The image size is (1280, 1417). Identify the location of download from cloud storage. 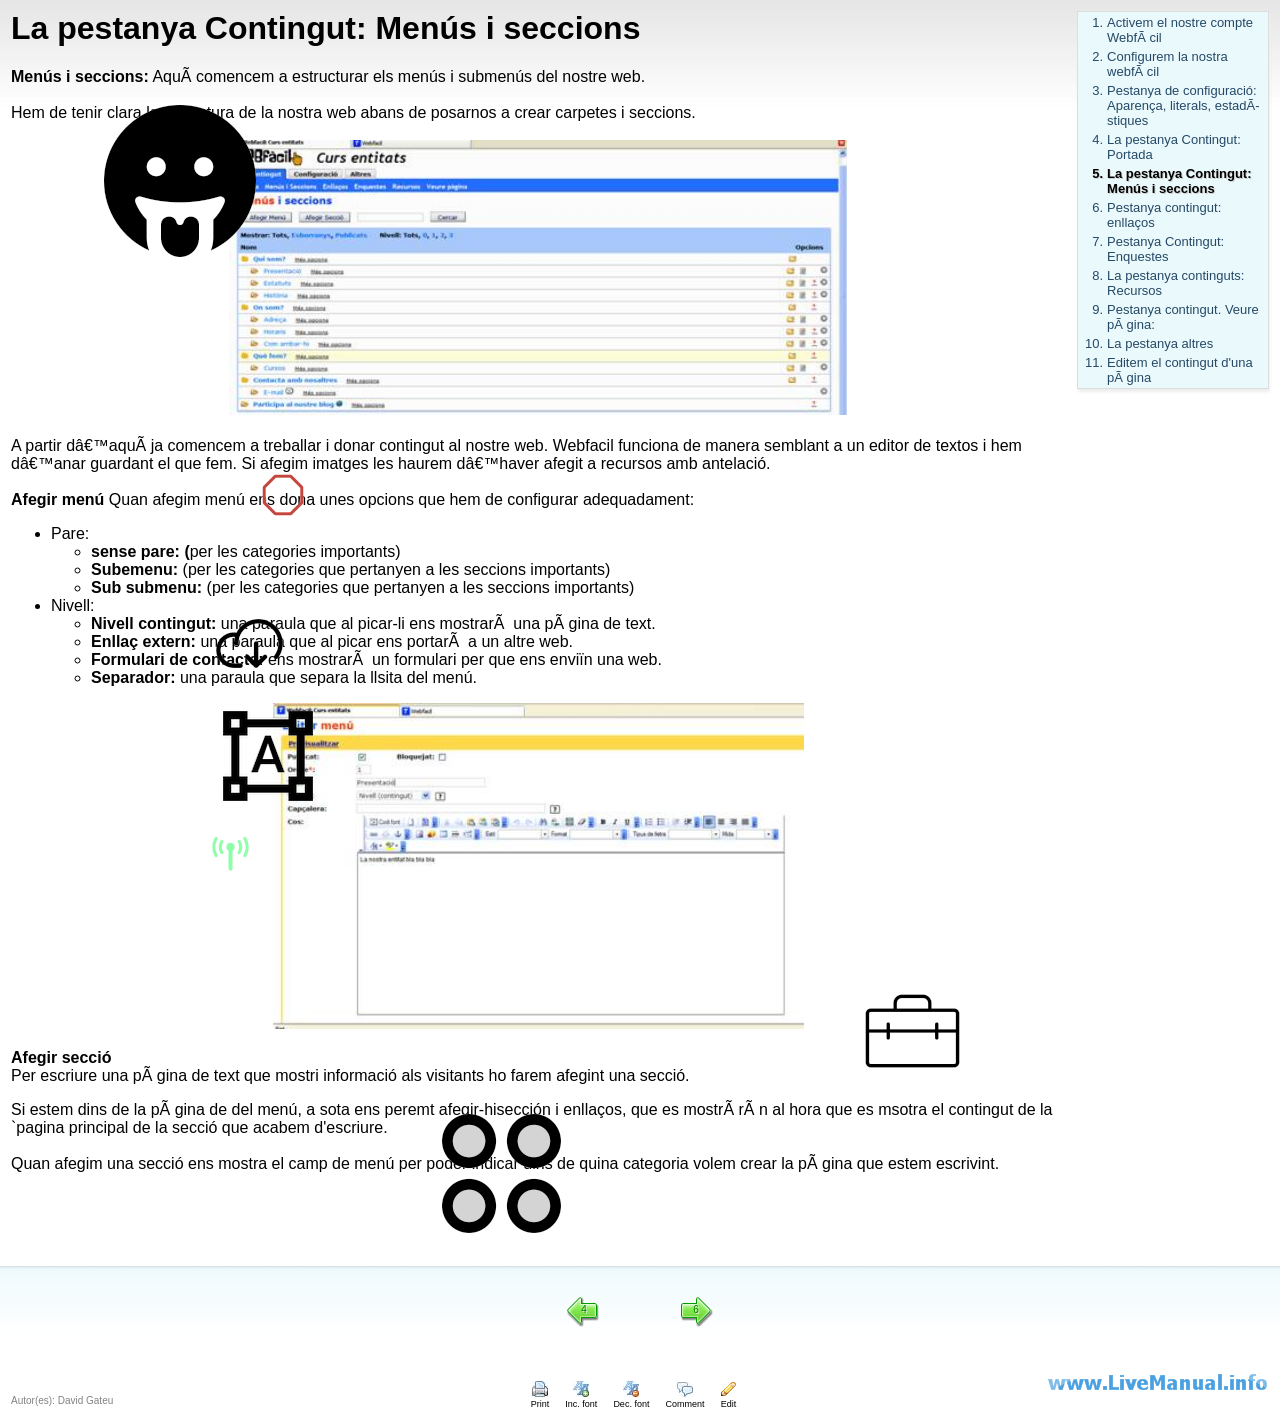
(249, 643).